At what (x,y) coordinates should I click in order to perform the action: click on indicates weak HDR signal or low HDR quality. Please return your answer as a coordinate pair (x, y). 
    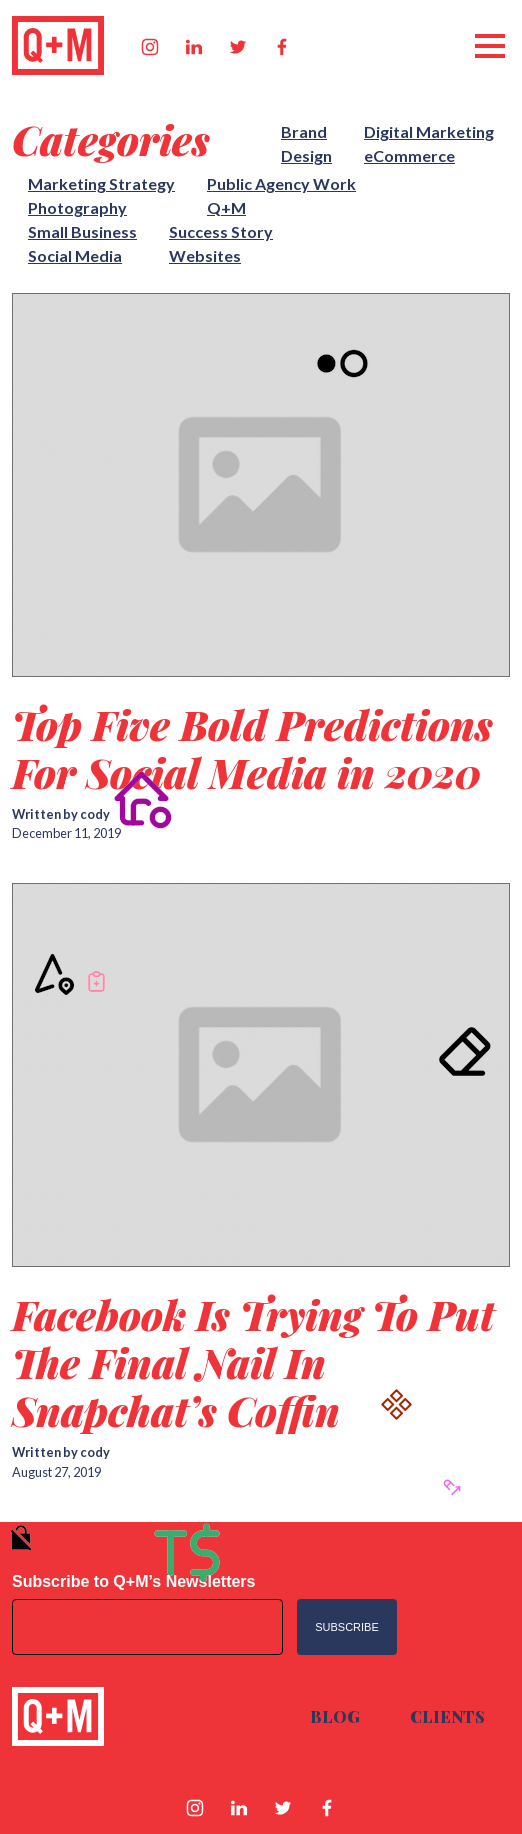
    Looking at the image, I should click on (342, 363).